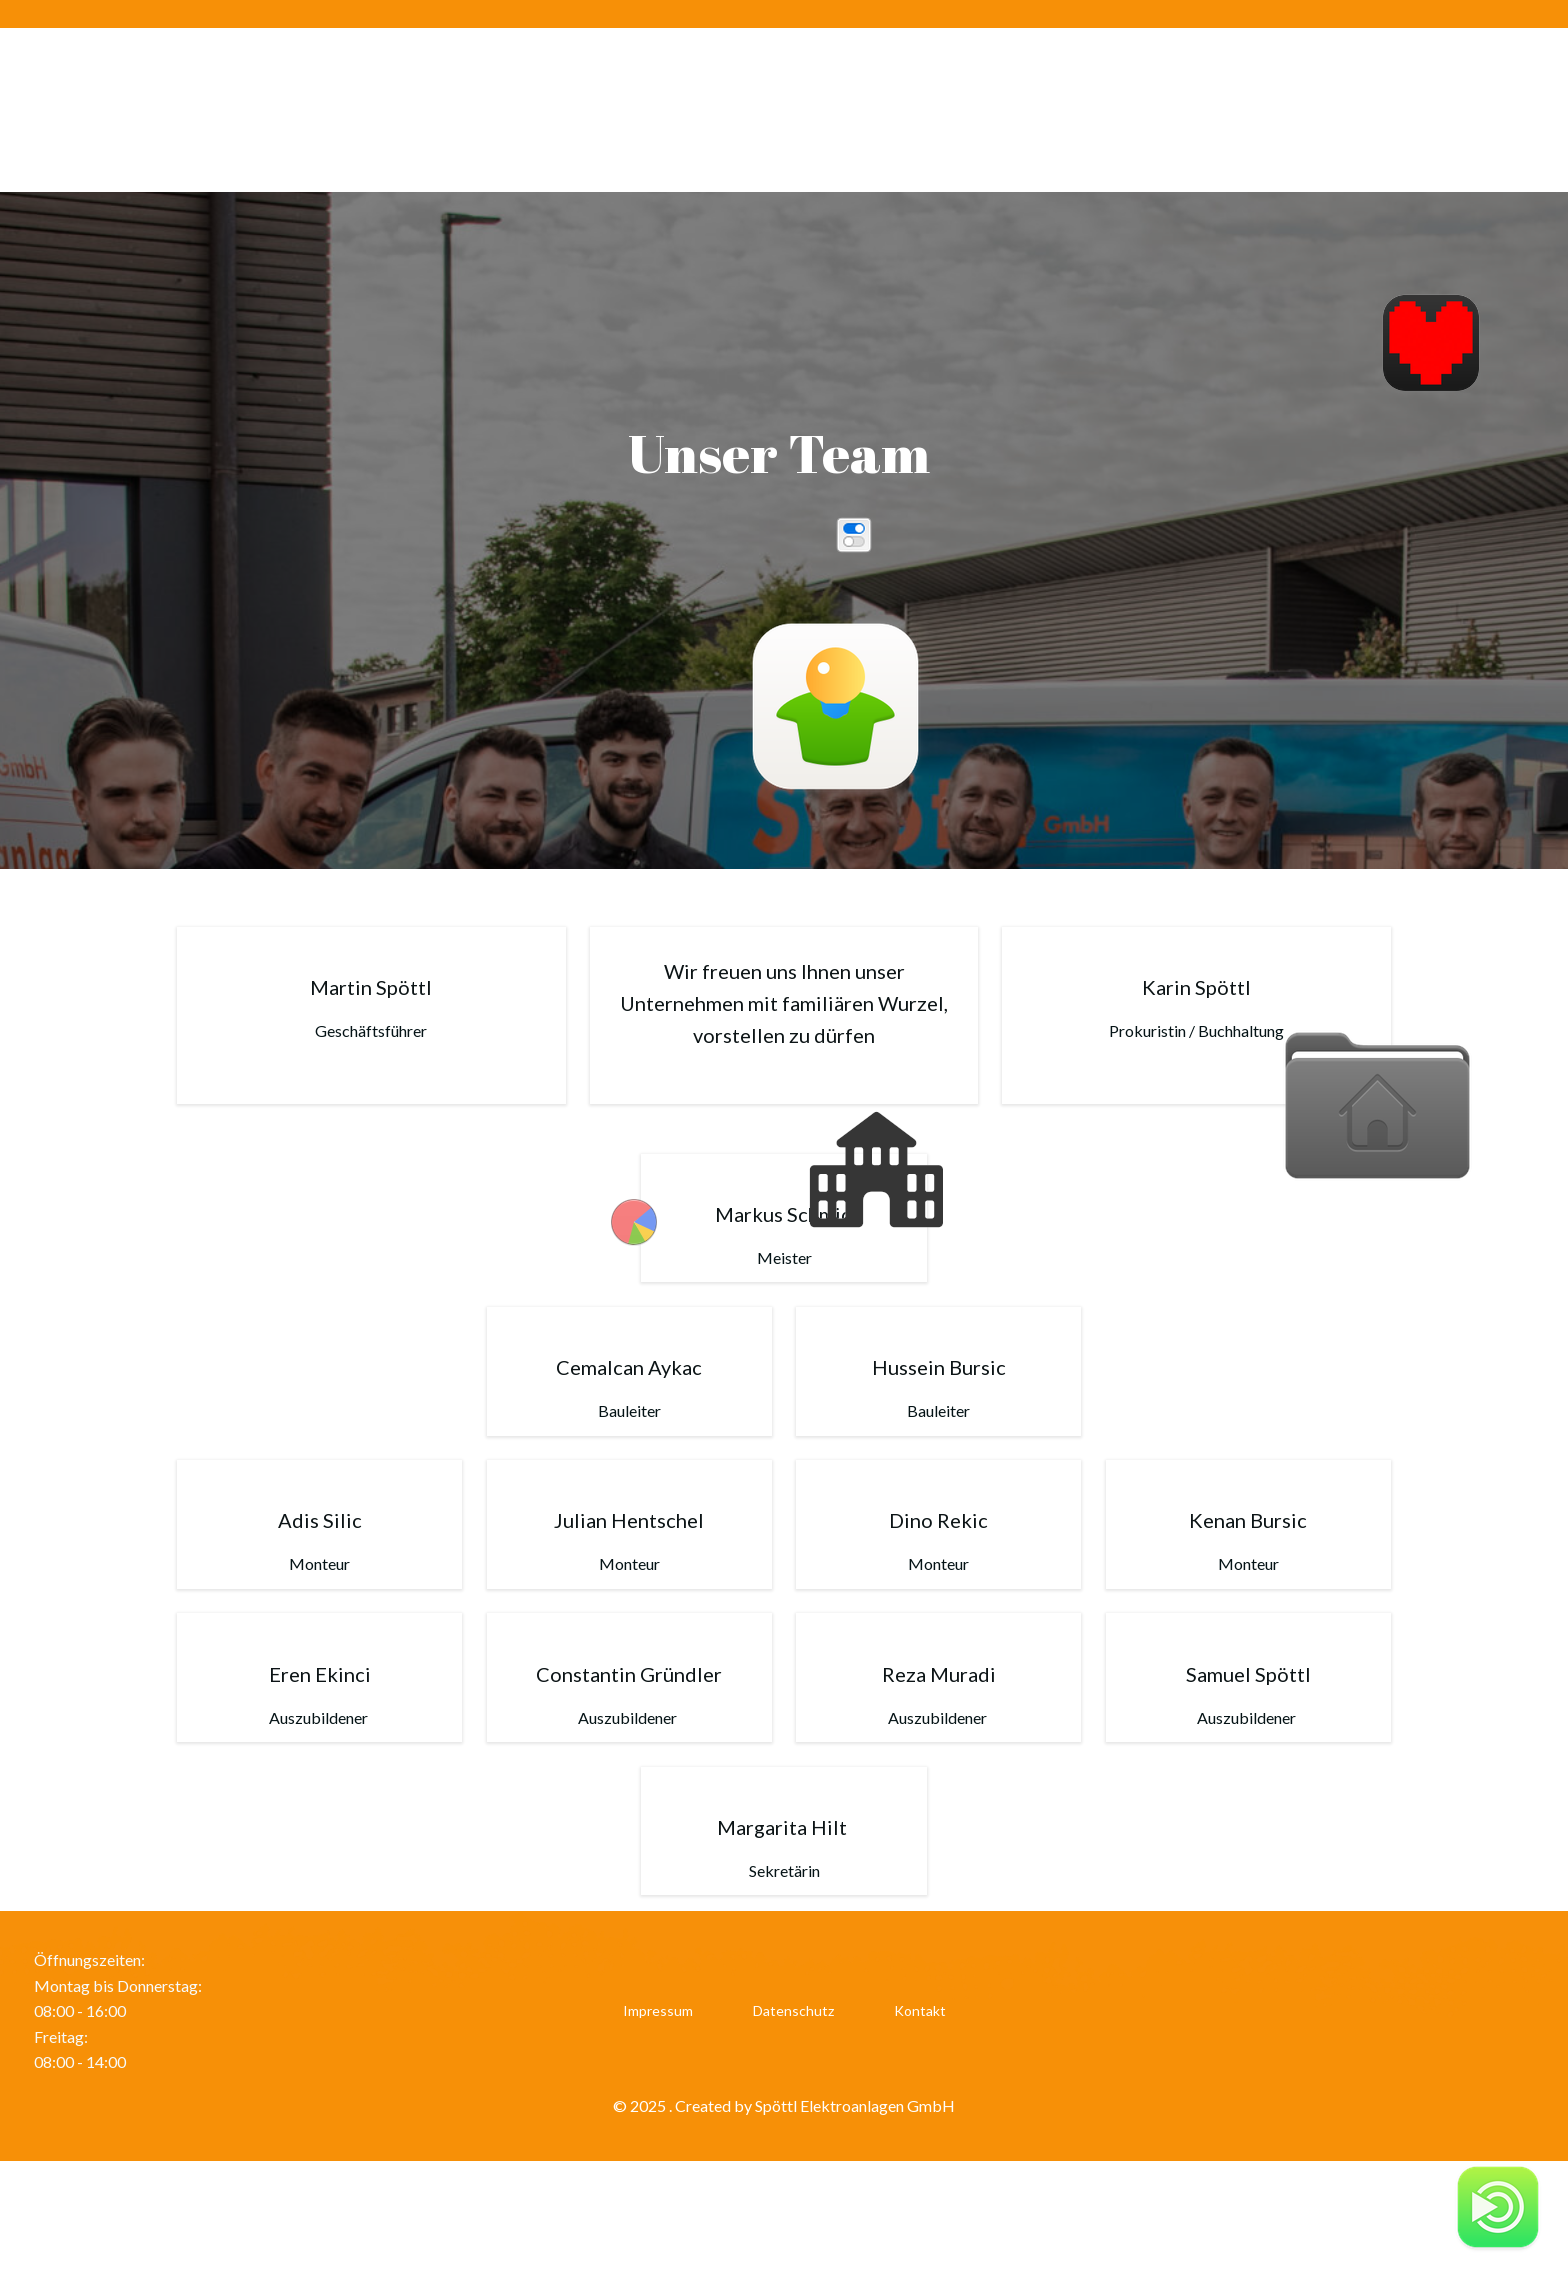 Image resolution: width=1568 pixels, height=2269 pixels. Describe the element at coordinates (634, 1222) in the screenshot. I see `open baobab disk usage analyzer` at that location.